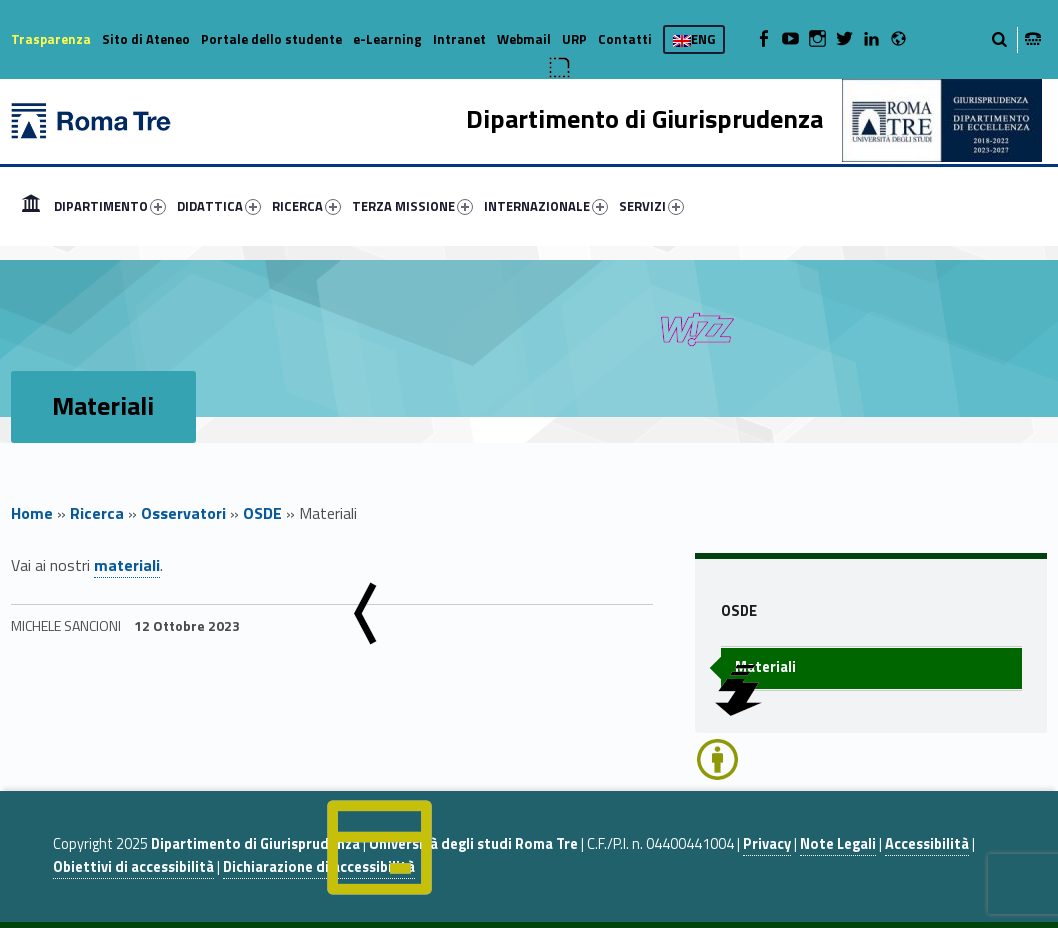 The height and width of the screenshot is (928, 1058). Describe the element at coordinates (738, 690) in the screenshot. I see `rolldown bundler logo` at that location.